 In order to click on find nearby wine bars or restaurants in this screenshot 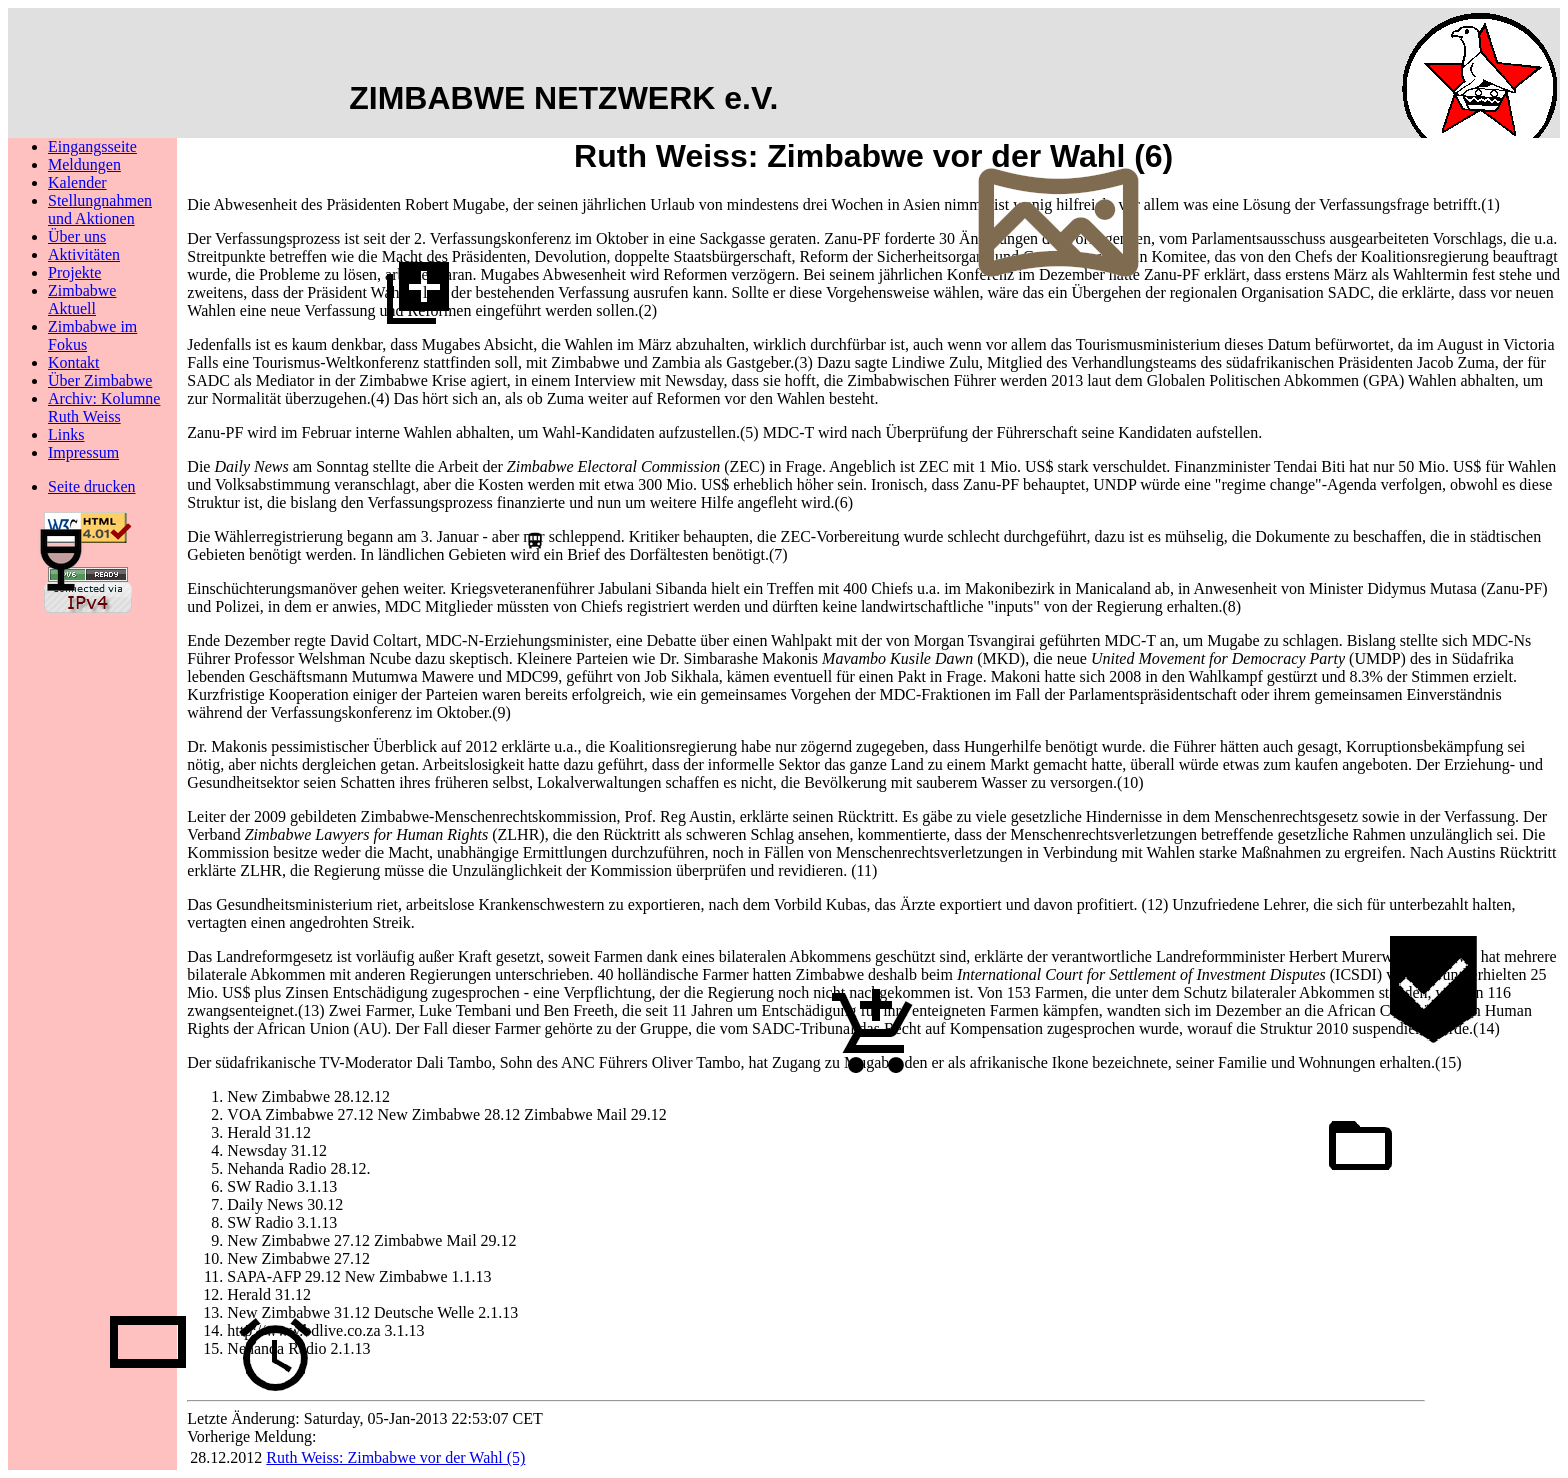, I will do `click(61, 560)`.